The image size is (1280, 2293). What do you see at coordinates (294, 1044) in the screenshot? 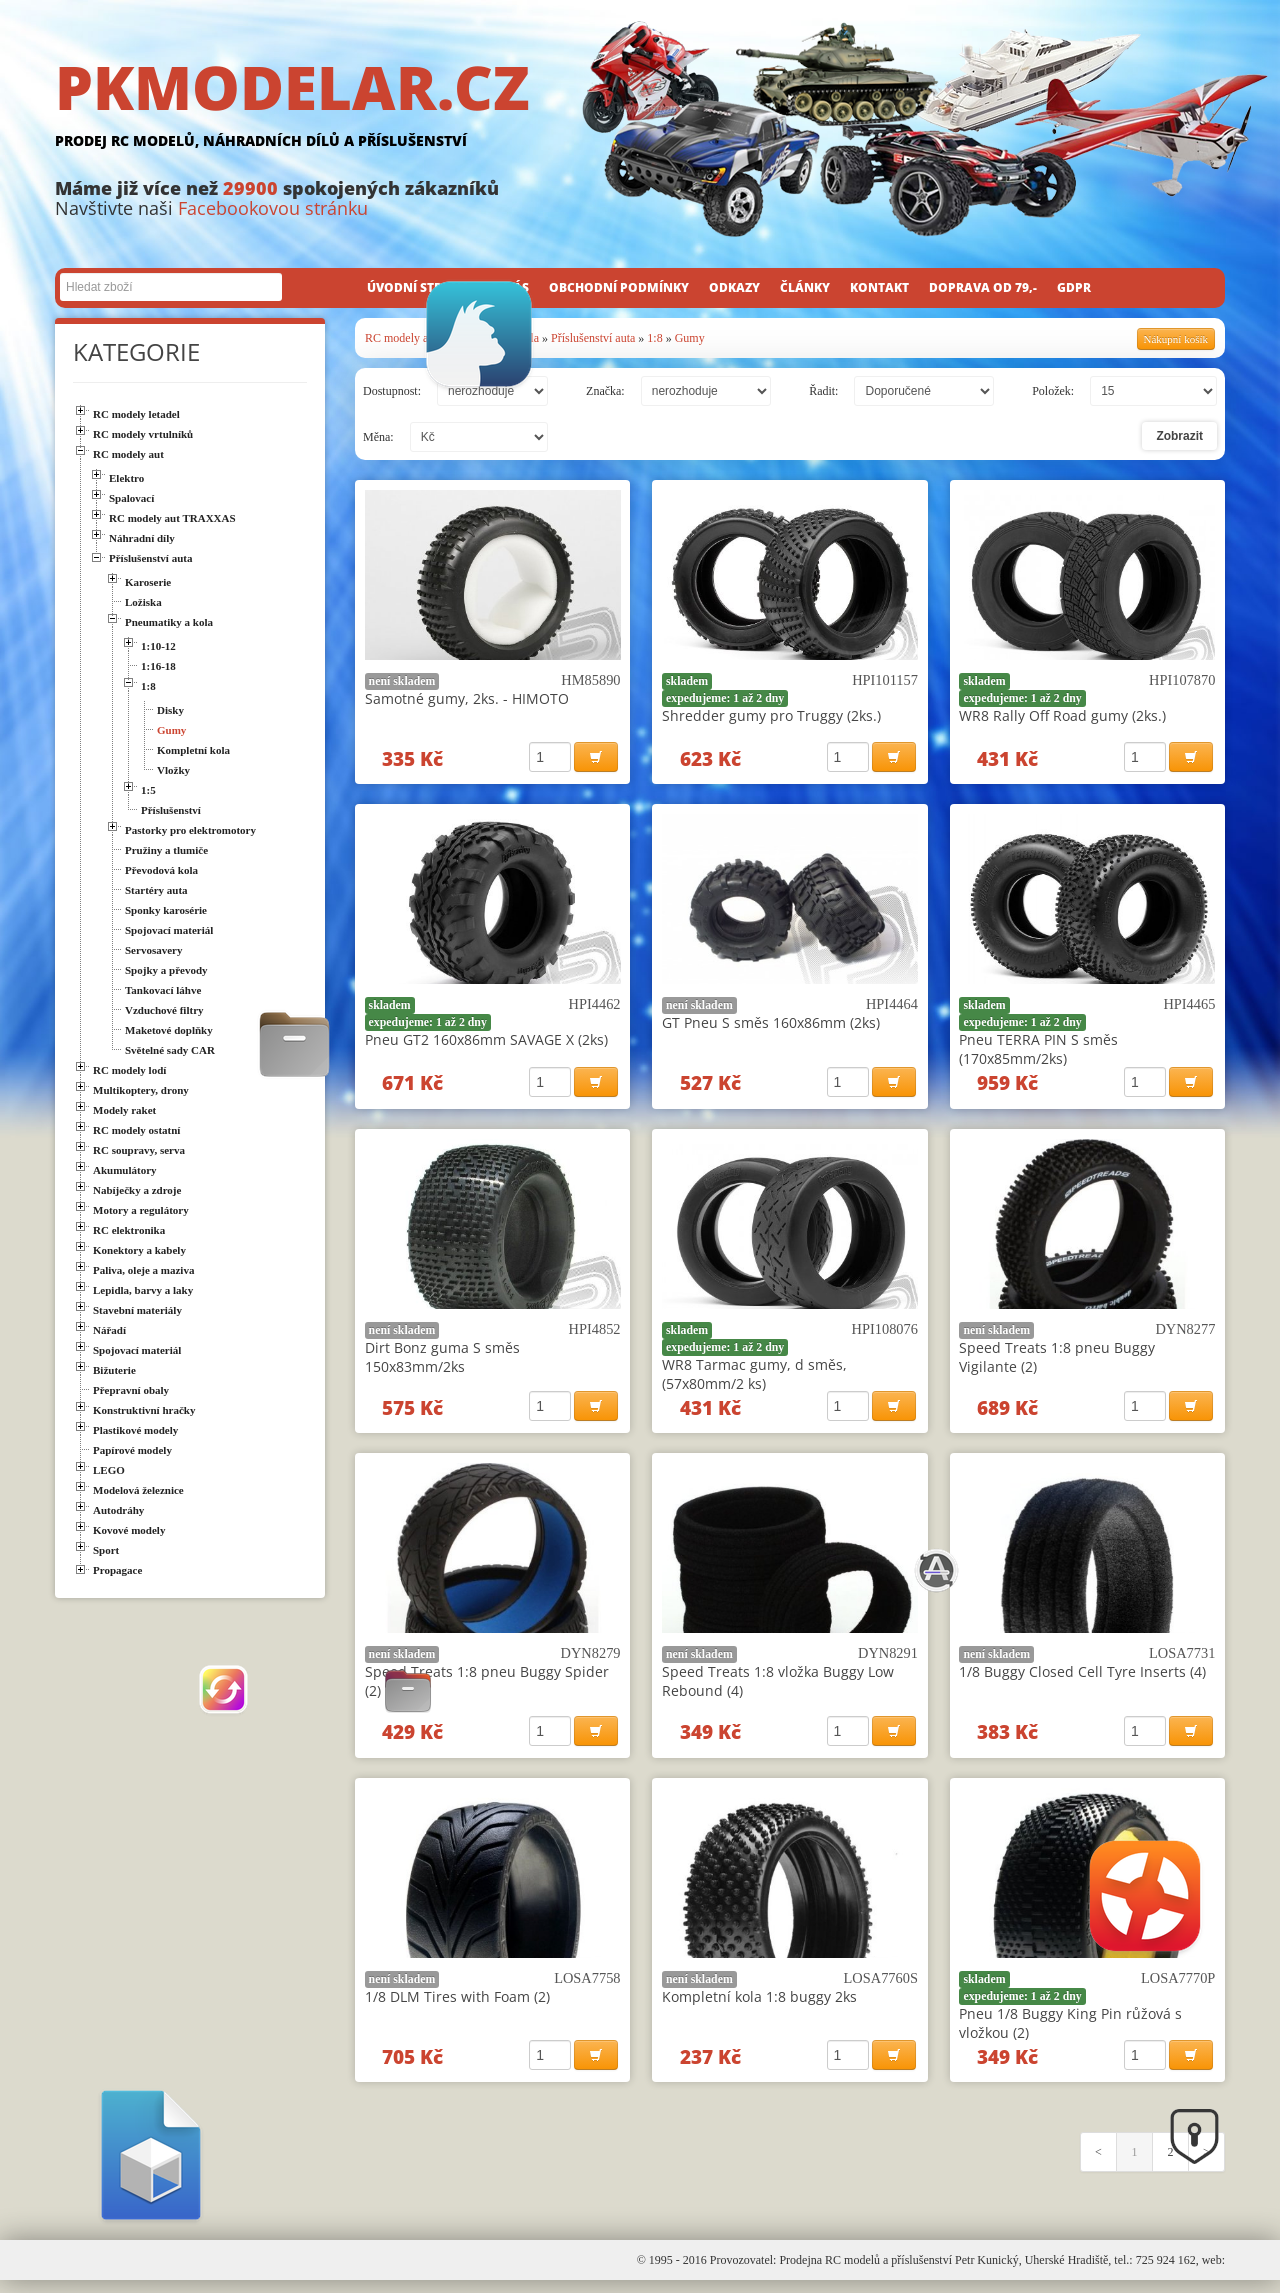
I see `open the file manager app` at bounding box center [294, 1044].